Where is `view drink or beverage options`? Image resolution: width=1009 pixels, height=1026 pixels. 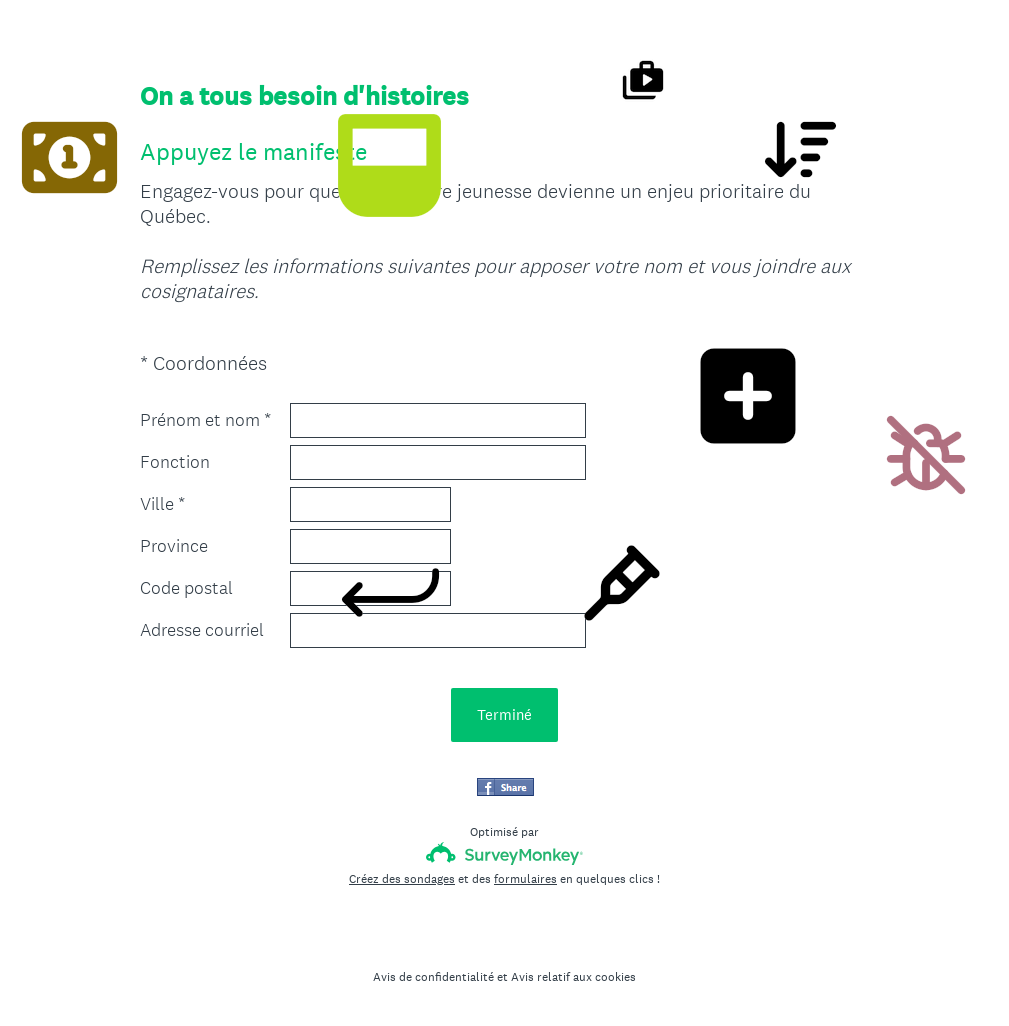 view drink or beverage options is located at coordinates (389, 165).